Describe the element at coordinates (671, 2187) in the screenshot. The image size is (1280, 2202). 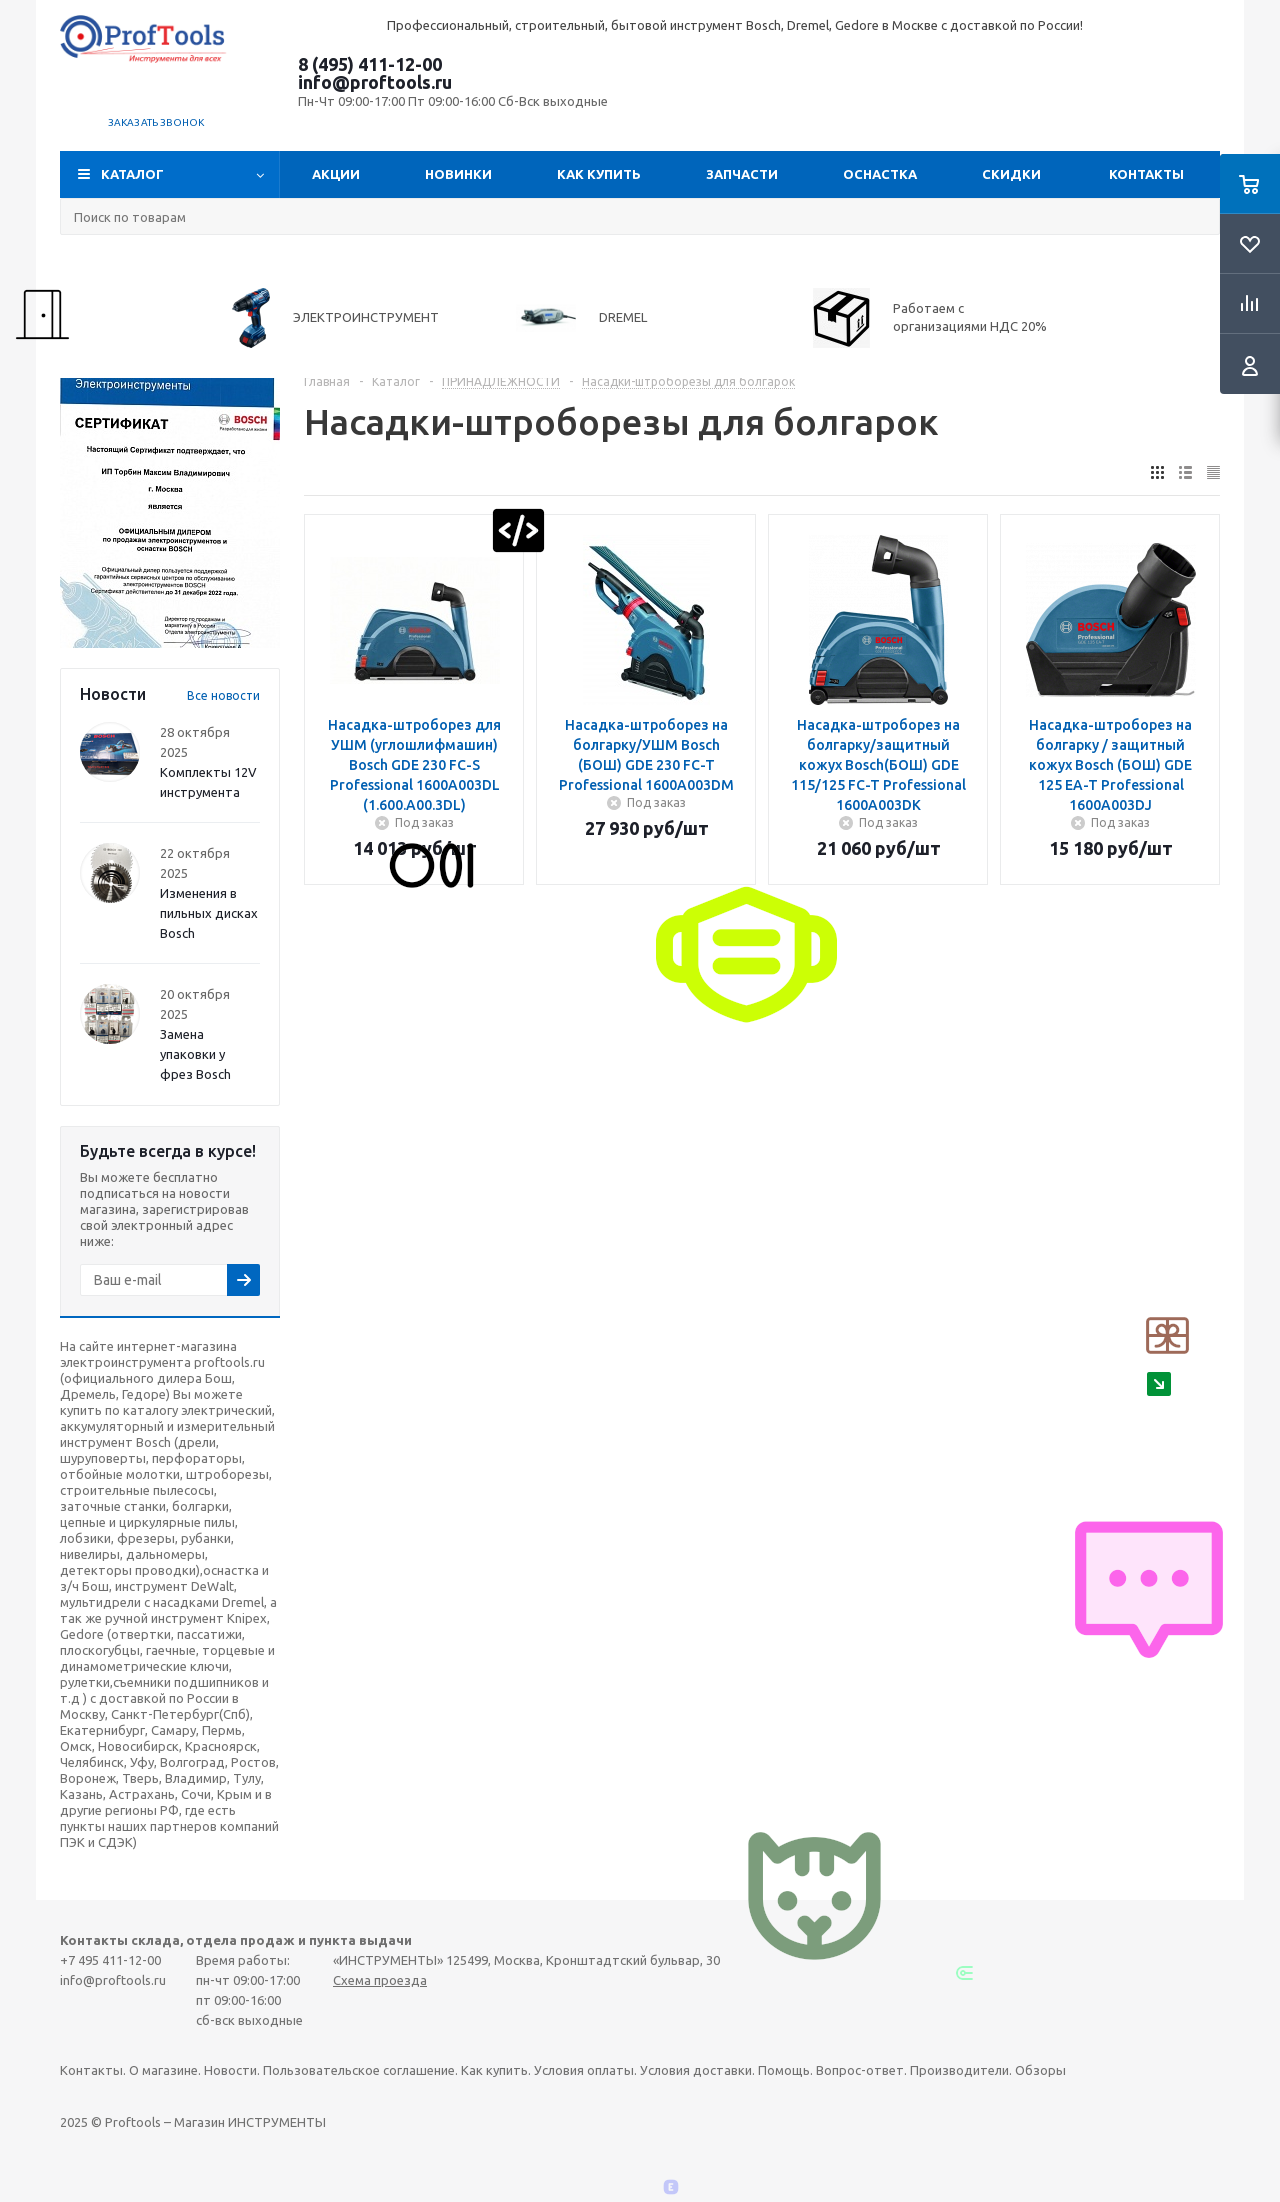
I see `indicates an "E" rating or category` at that location.